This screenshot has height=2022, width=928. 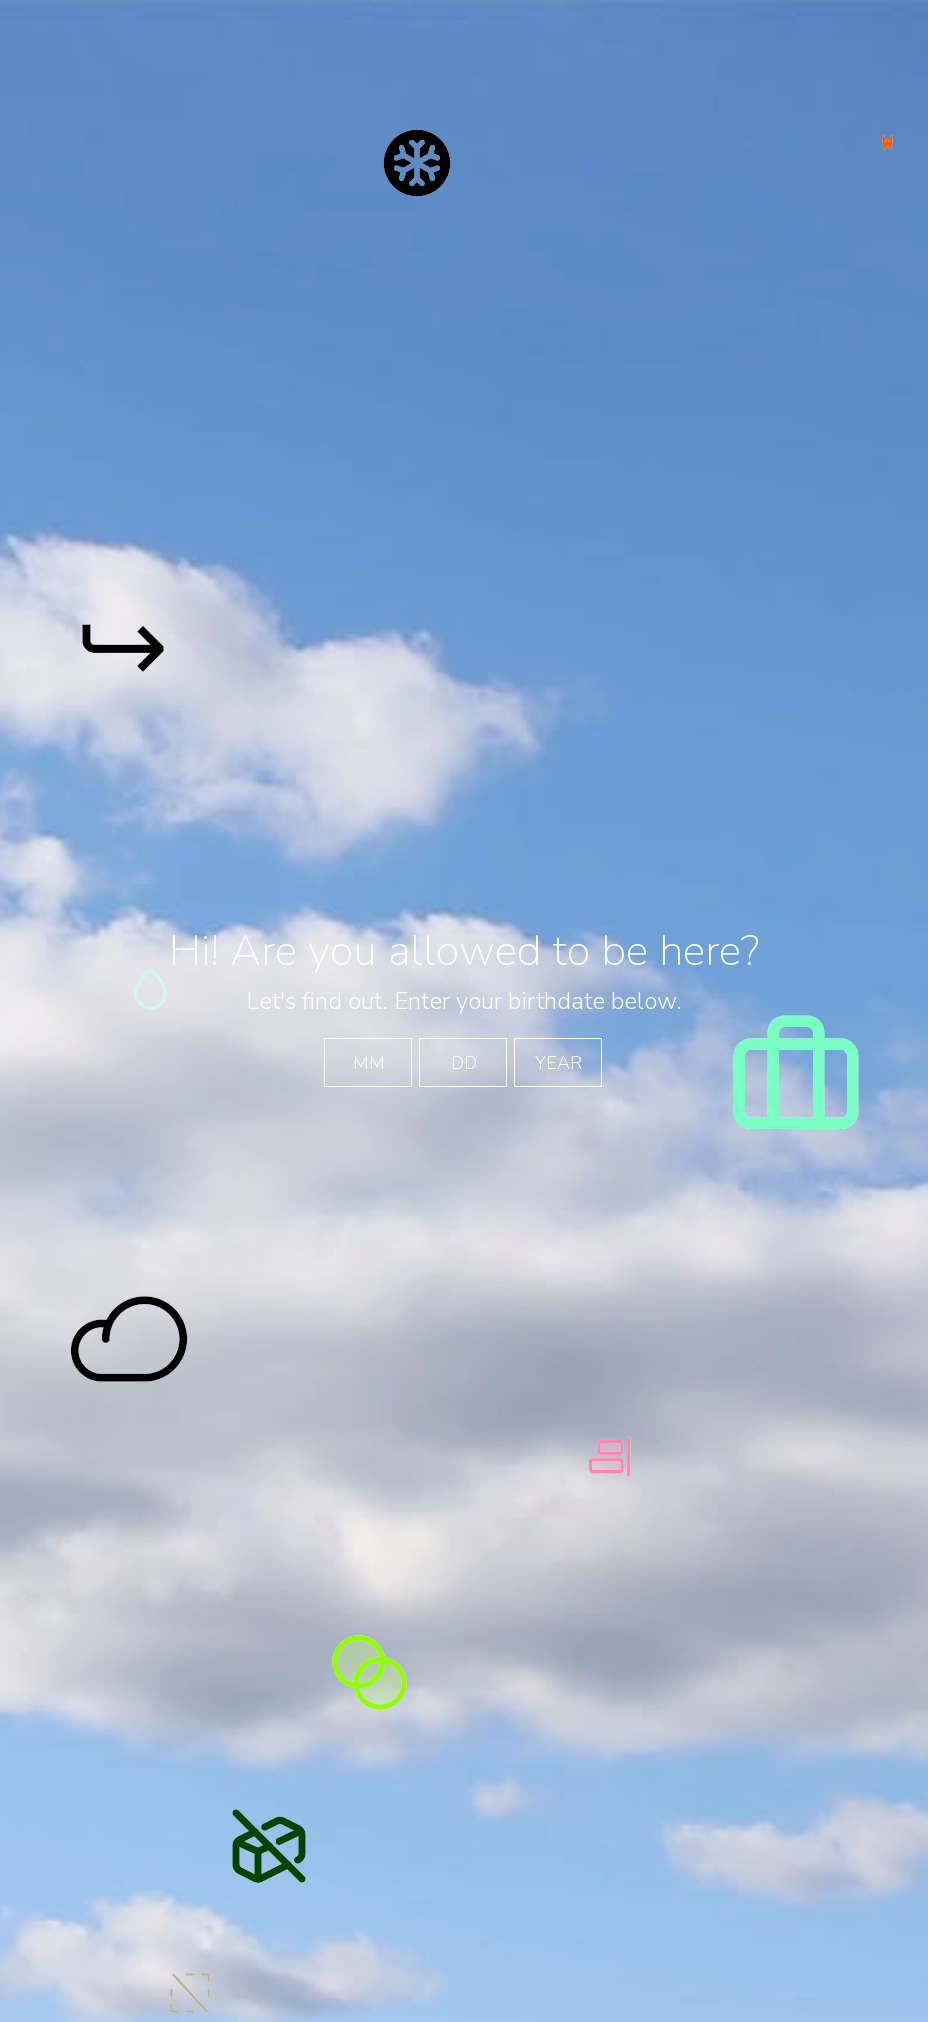 What do you see at coordinates (887, 142) in the screenshot?
I see `indicates a word or text-related feature` at bounding box center [887, 142].